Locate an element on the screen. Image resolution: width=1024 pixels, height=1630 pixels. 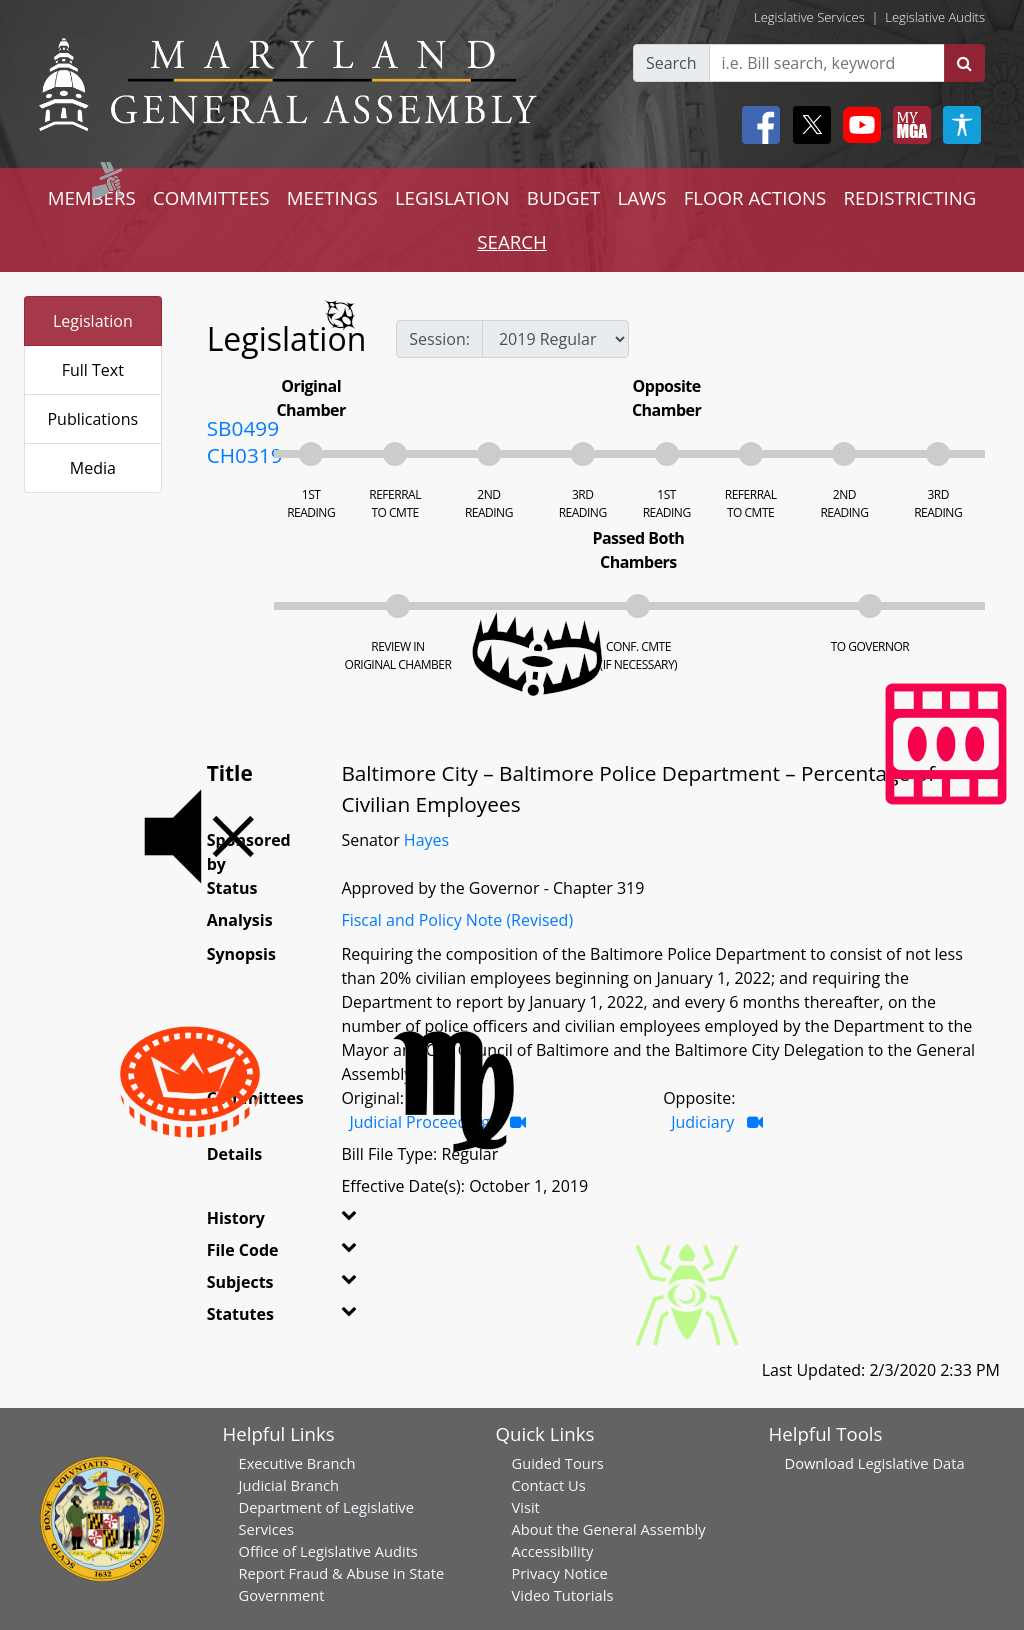
initiate attack or combat action is located at coordinates (111, 181).